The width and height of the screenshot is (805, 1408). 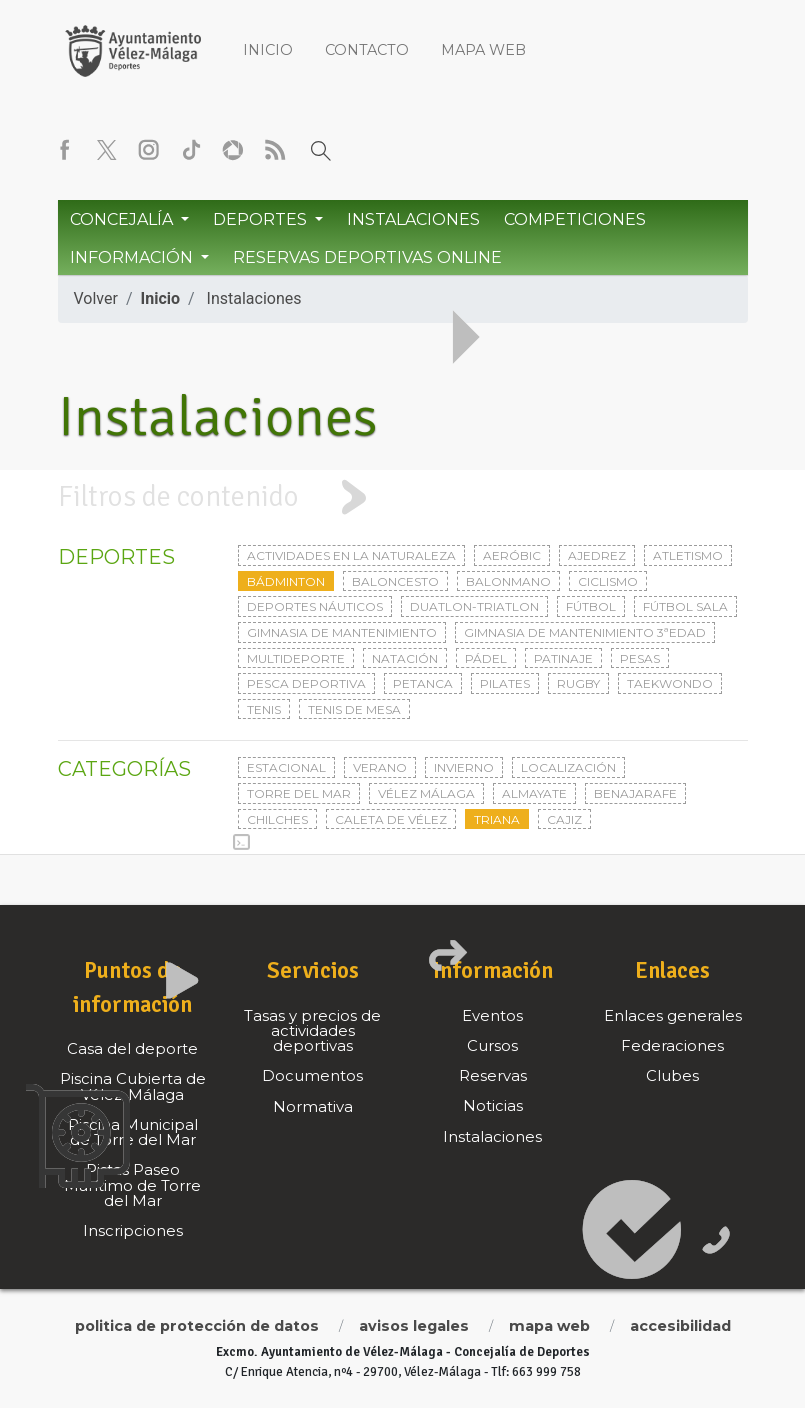 I want to click on navigate to the next item or screen, so click(x=464, y=337).